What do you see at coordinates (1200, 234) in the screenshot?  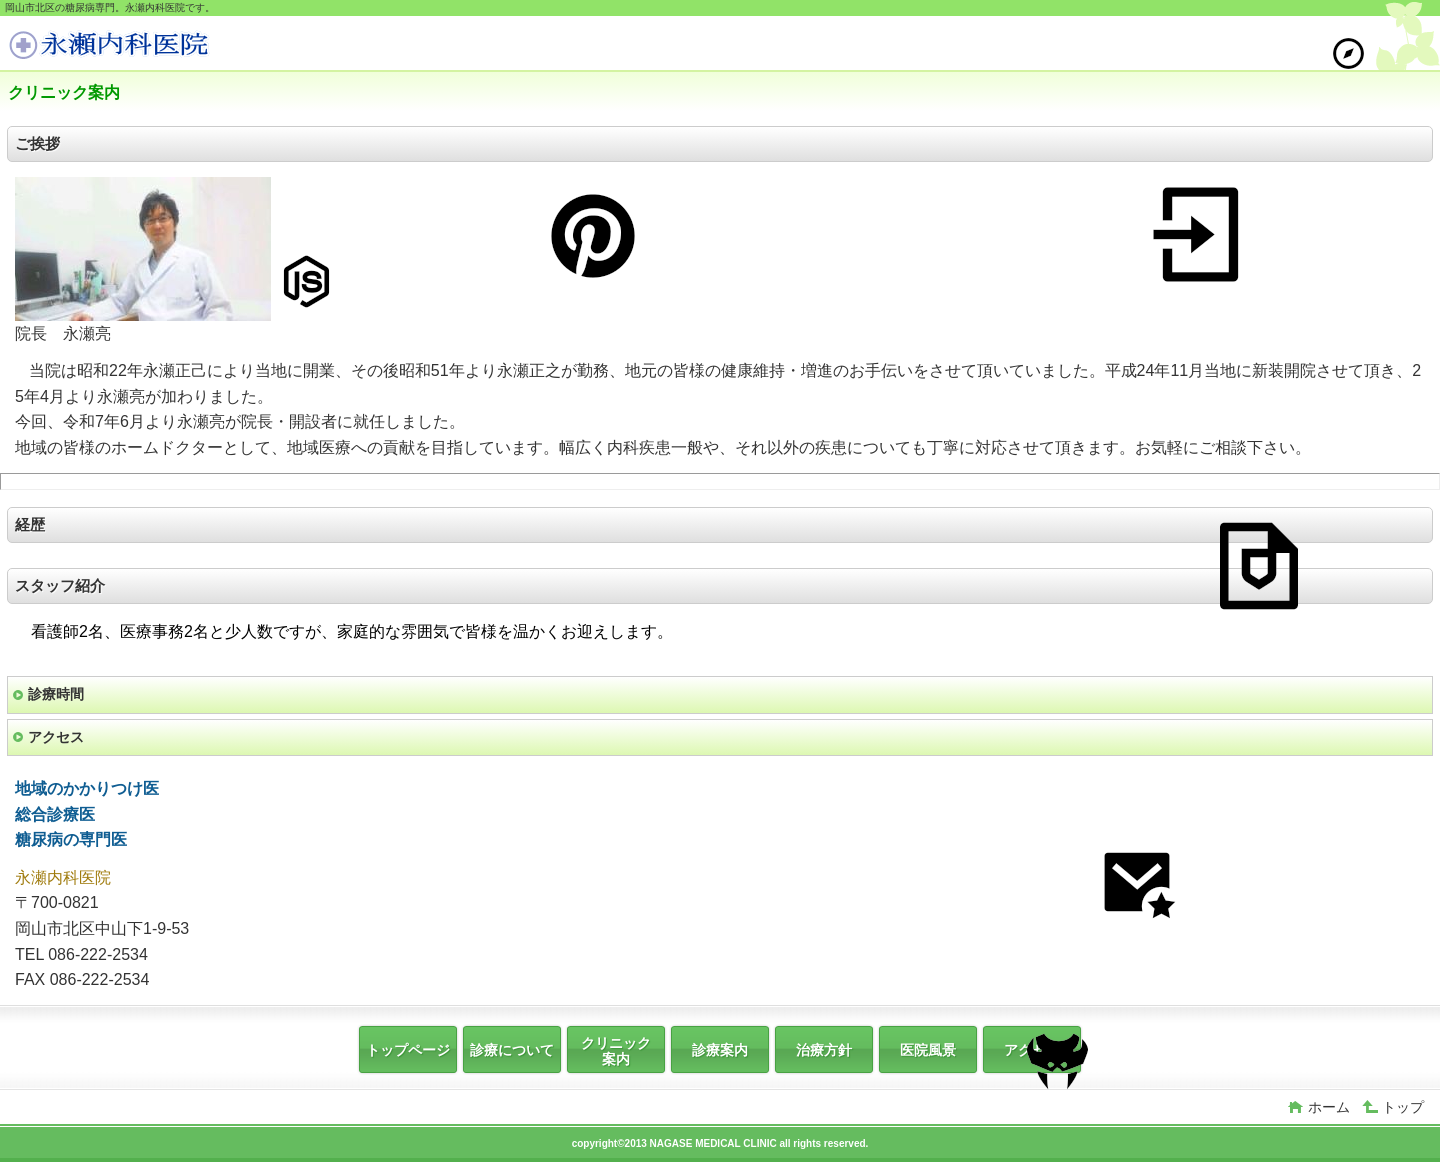 I see `log in to your account` at bounding box center [1200, 234].